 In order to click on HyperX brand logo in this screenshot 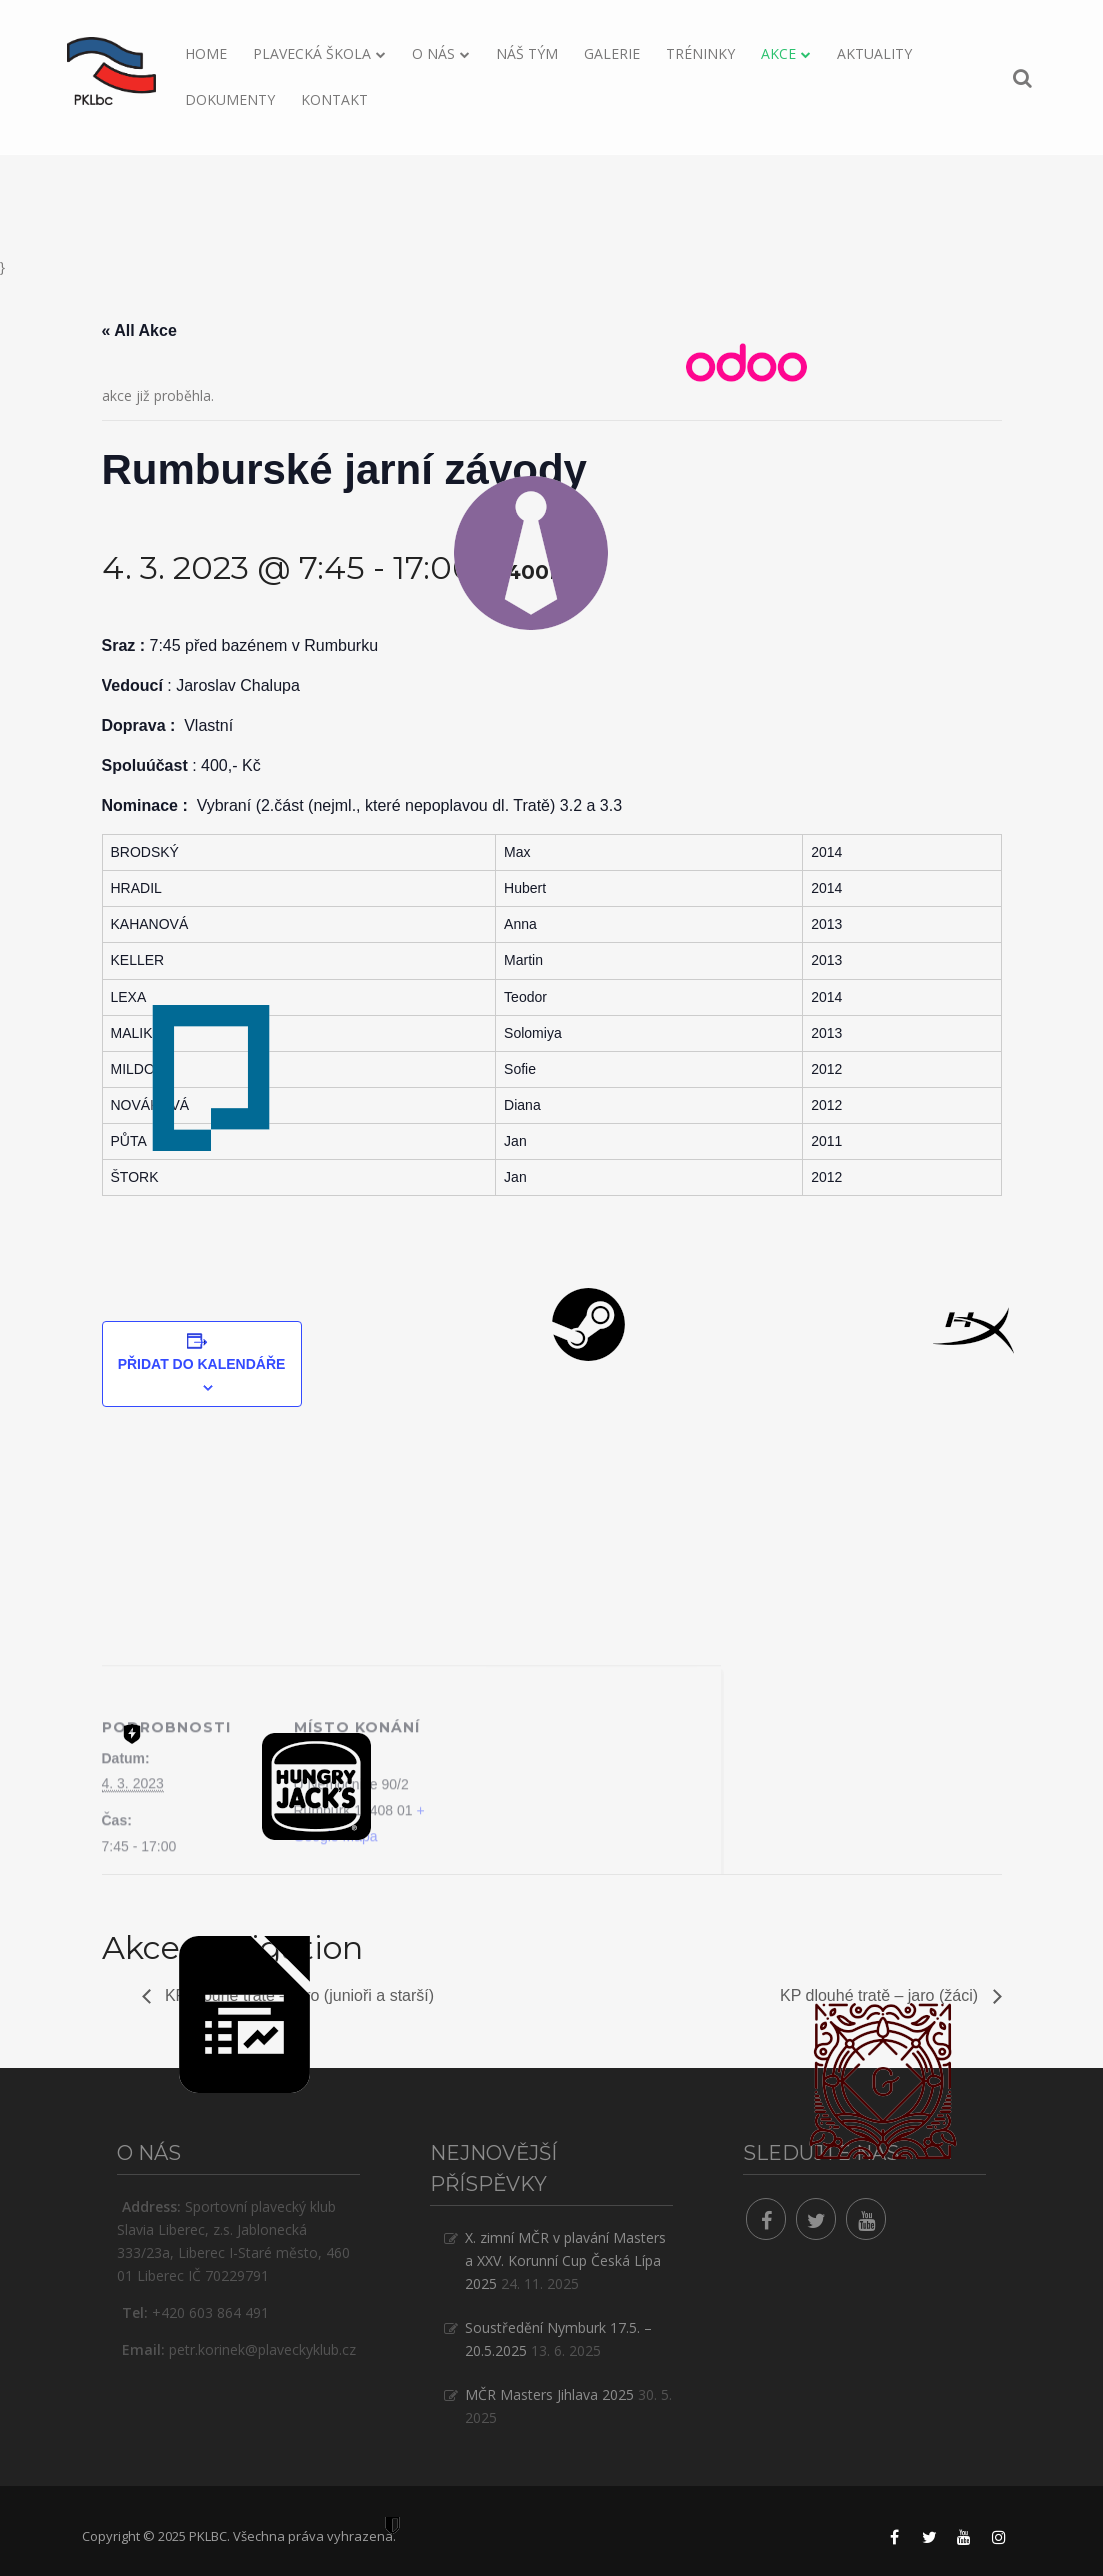, I will do `click(973, 1330)`.